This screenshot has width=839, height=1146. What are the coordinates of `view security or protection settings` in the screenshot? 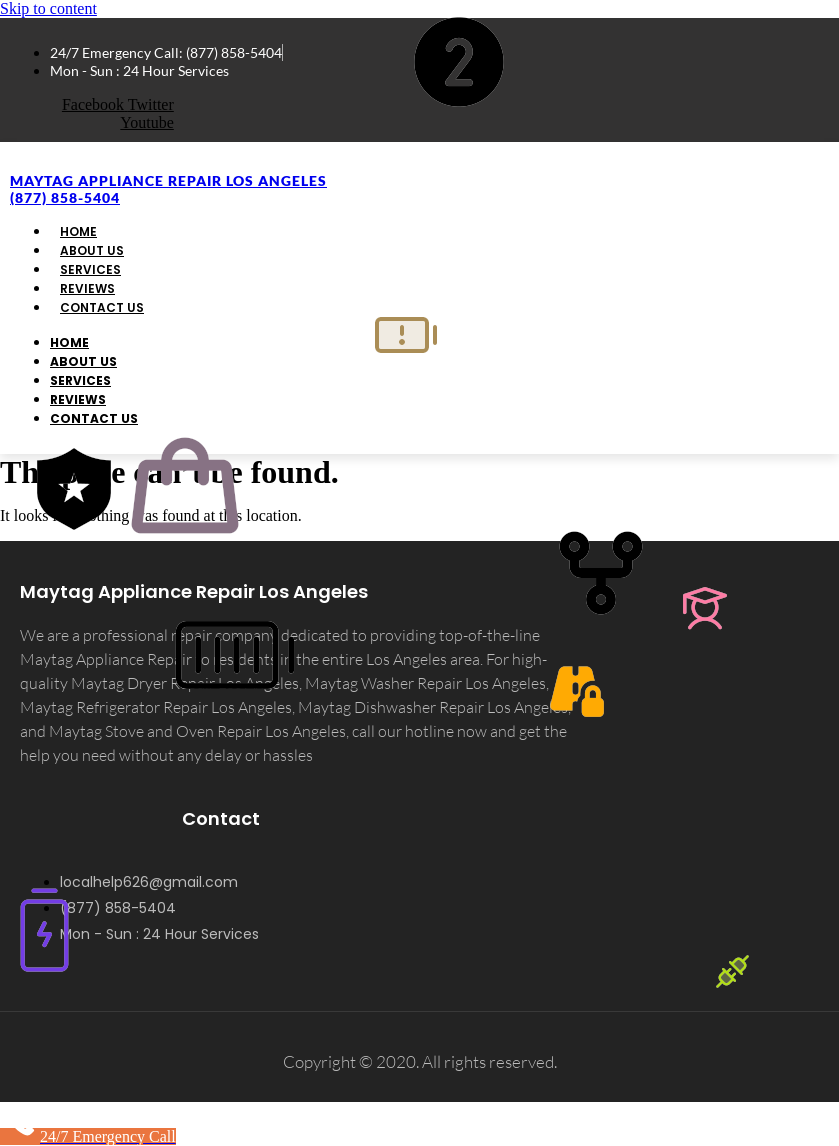 It's located at (74, 489).